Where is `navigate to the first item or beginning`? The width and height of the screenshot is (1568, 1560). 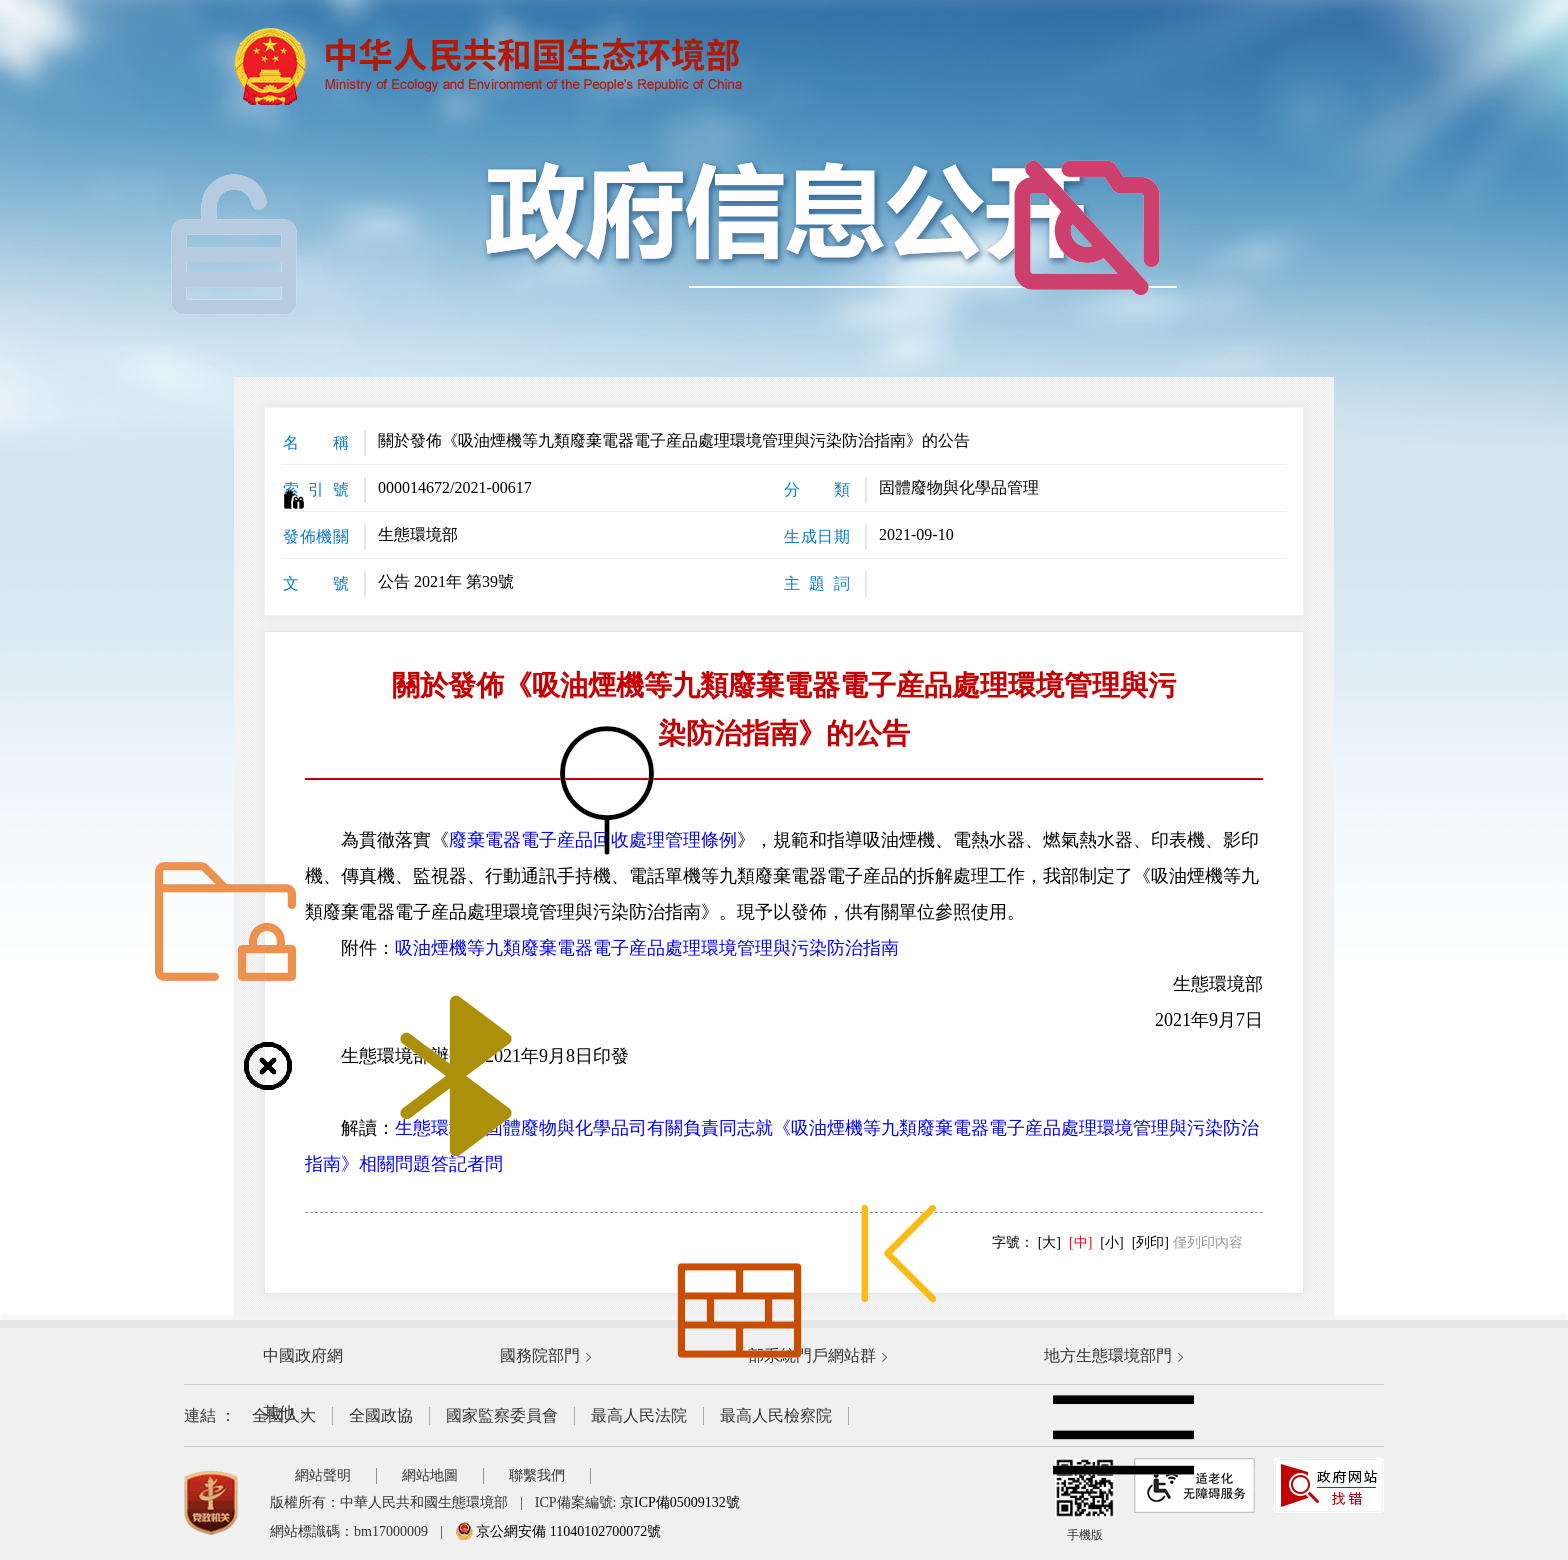 navigate to the first item or beginning is located at coordinates (896, 1253).